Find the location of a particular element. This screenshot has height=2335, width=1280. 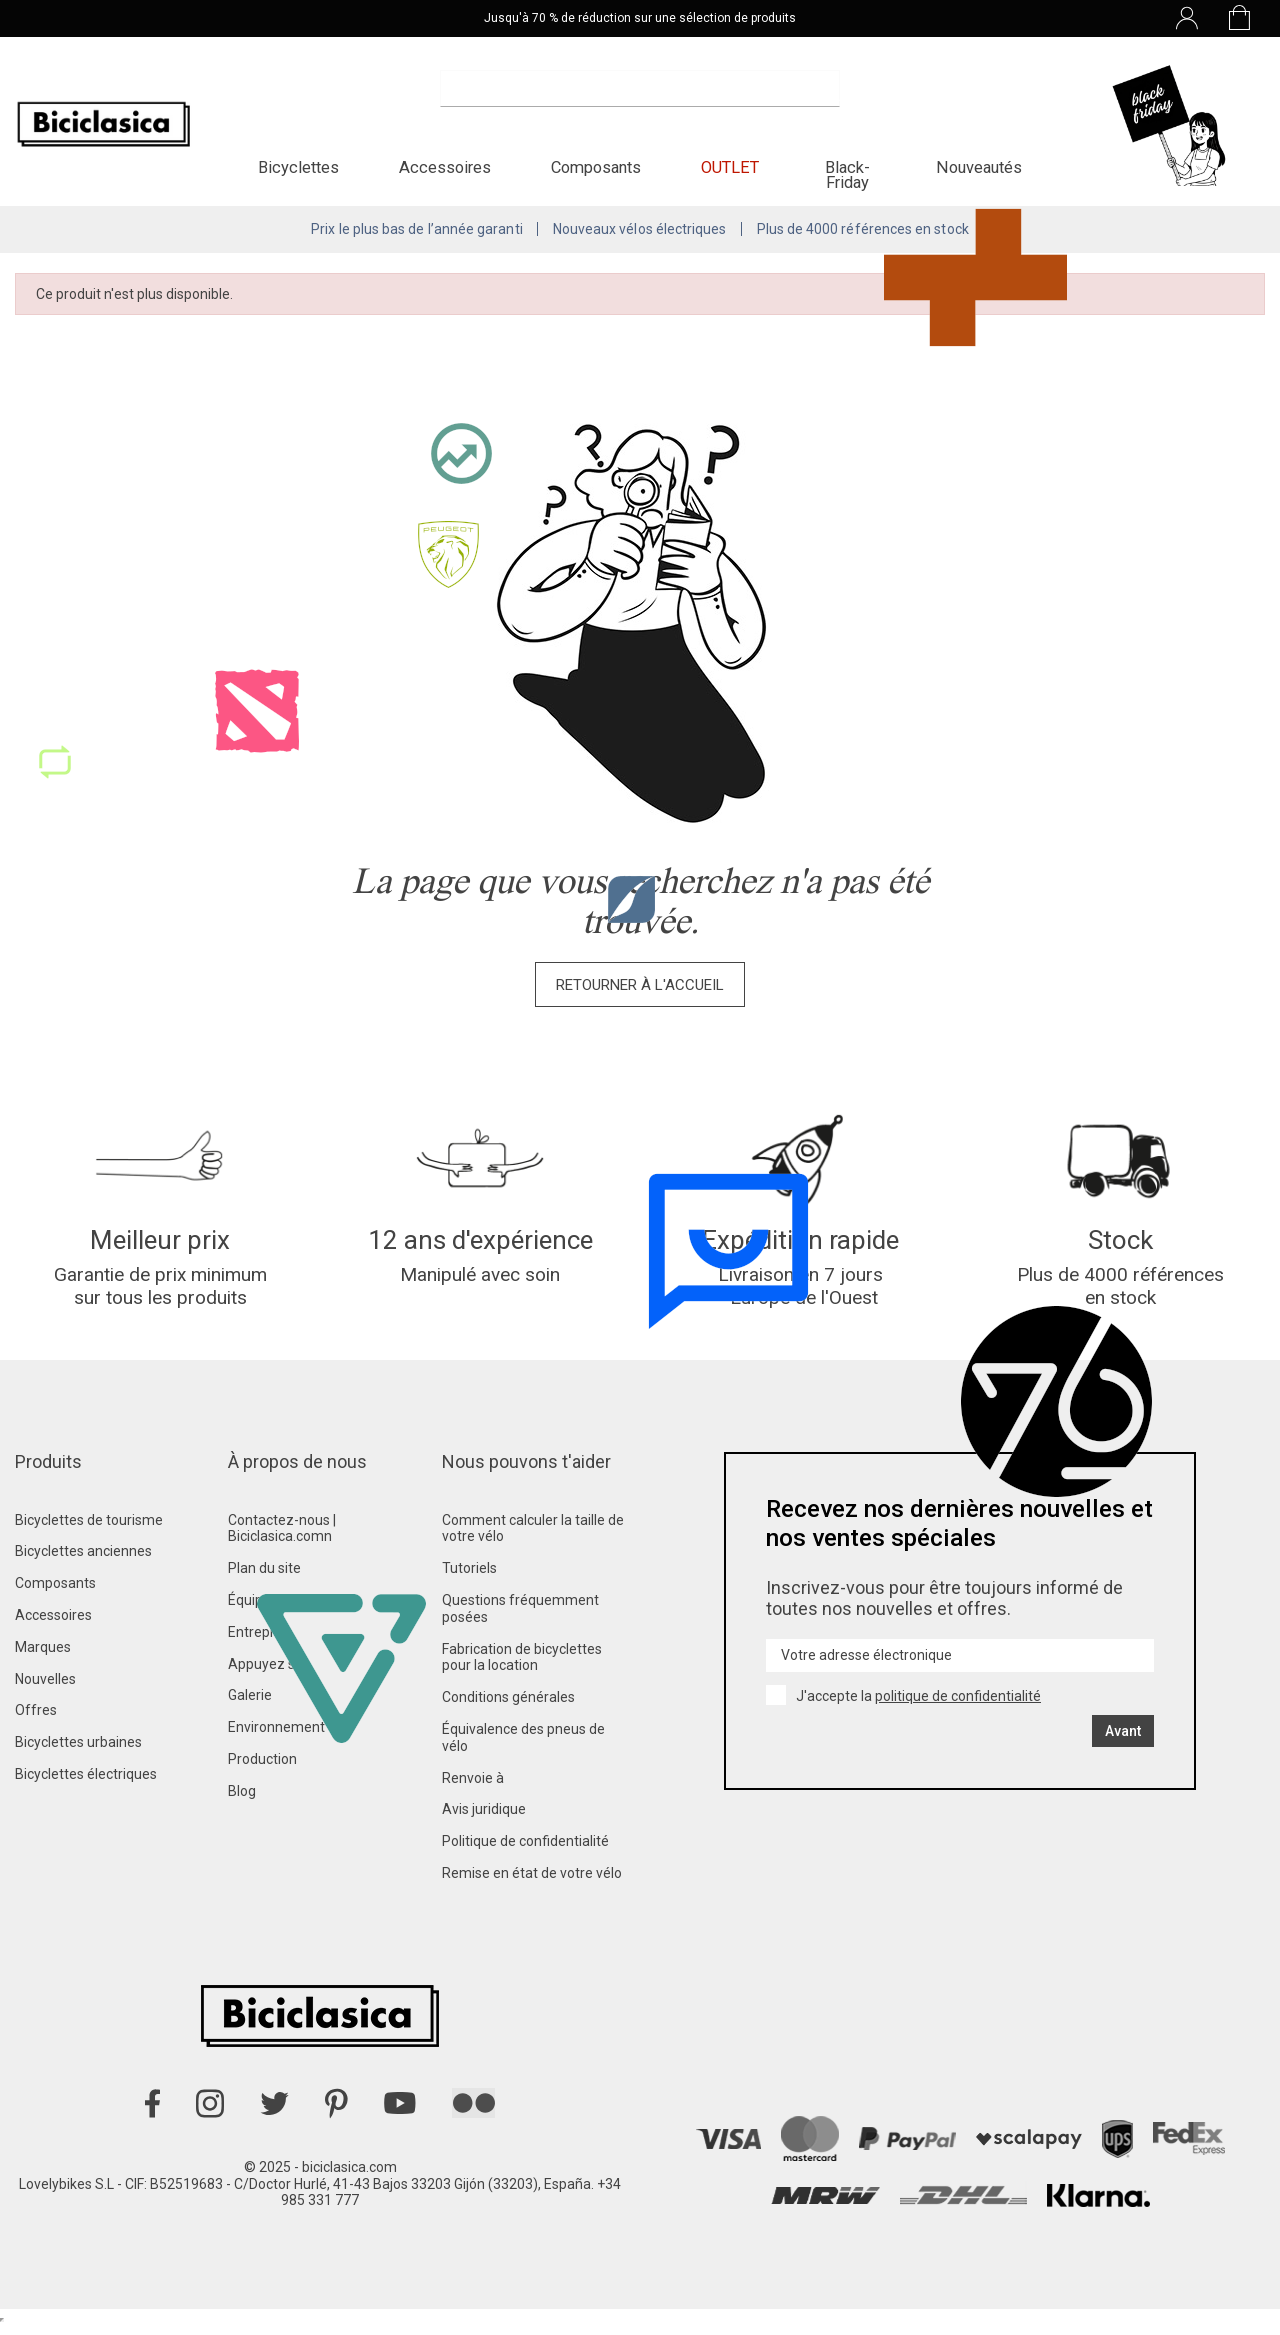

CrateDB database platform logo is located at coordinates (975, 277).